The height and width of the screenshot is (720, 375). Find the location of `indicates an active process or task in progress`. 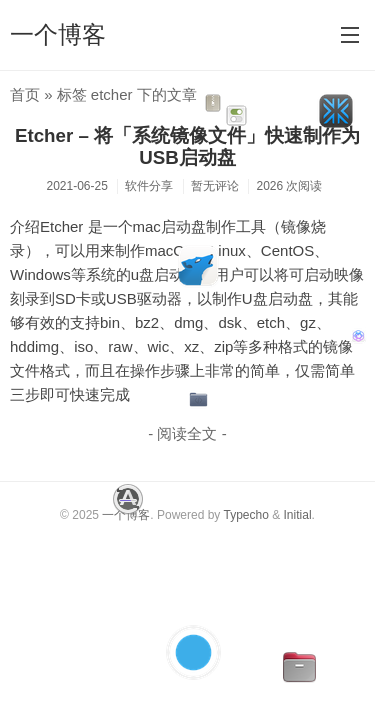

indicates an active process or task in progress is located at coordinates (193, 652).